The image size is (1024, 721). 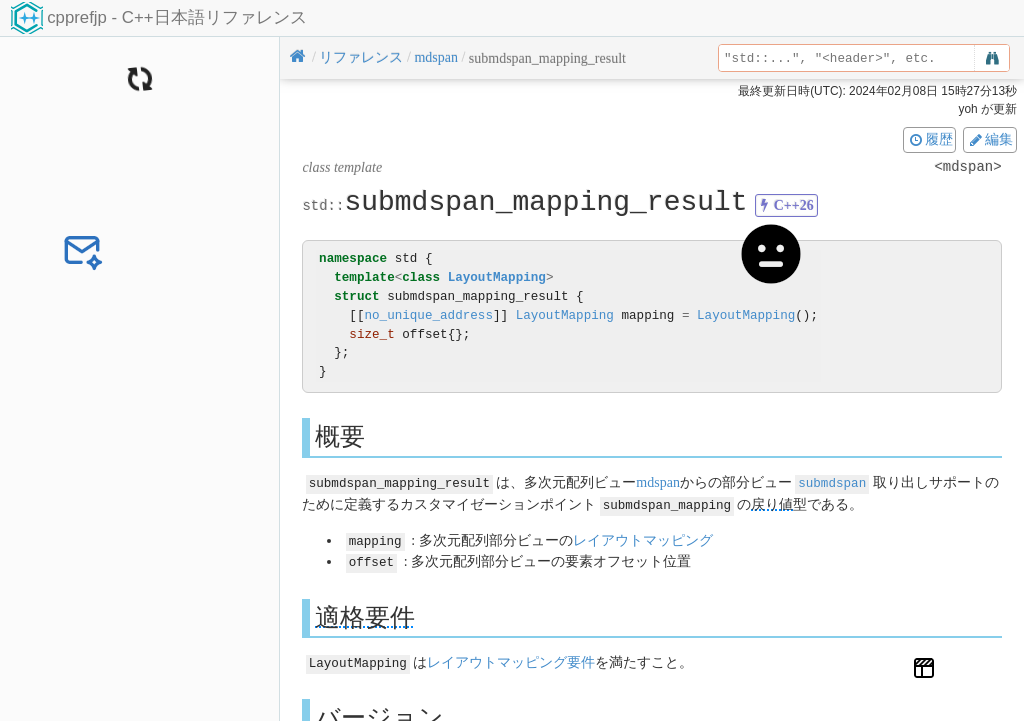 What do you see at coordinates (82, 250) in the screenshot?
I see `AI-powered email or smart compose feature` at bounding box center [82, 250].